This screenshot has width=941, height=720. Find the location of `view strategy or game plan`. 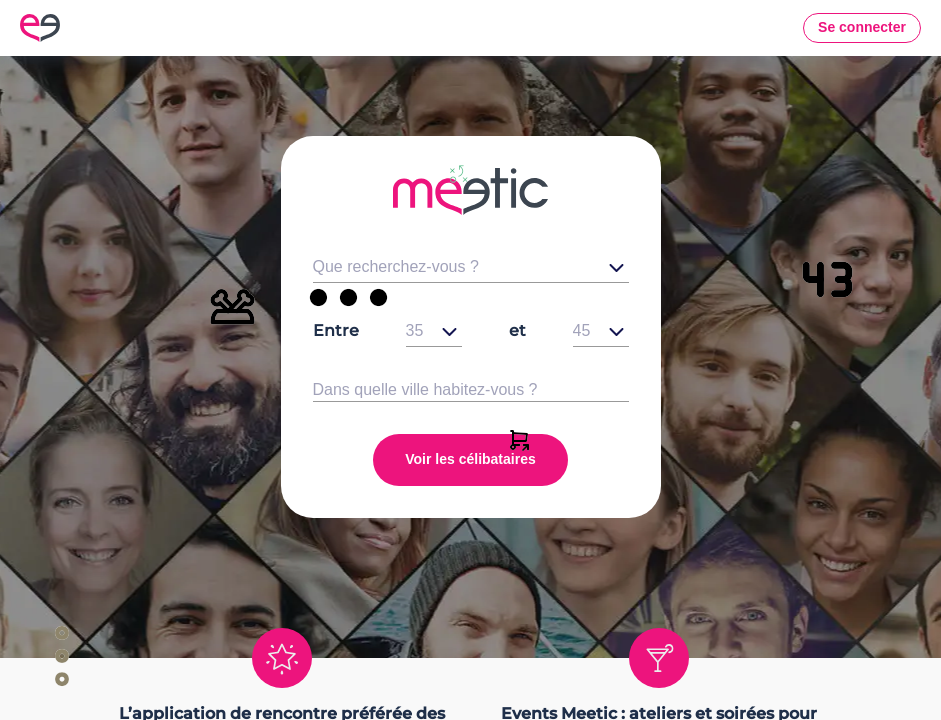

view strategy or game plan is located at coordinates (458, 174).